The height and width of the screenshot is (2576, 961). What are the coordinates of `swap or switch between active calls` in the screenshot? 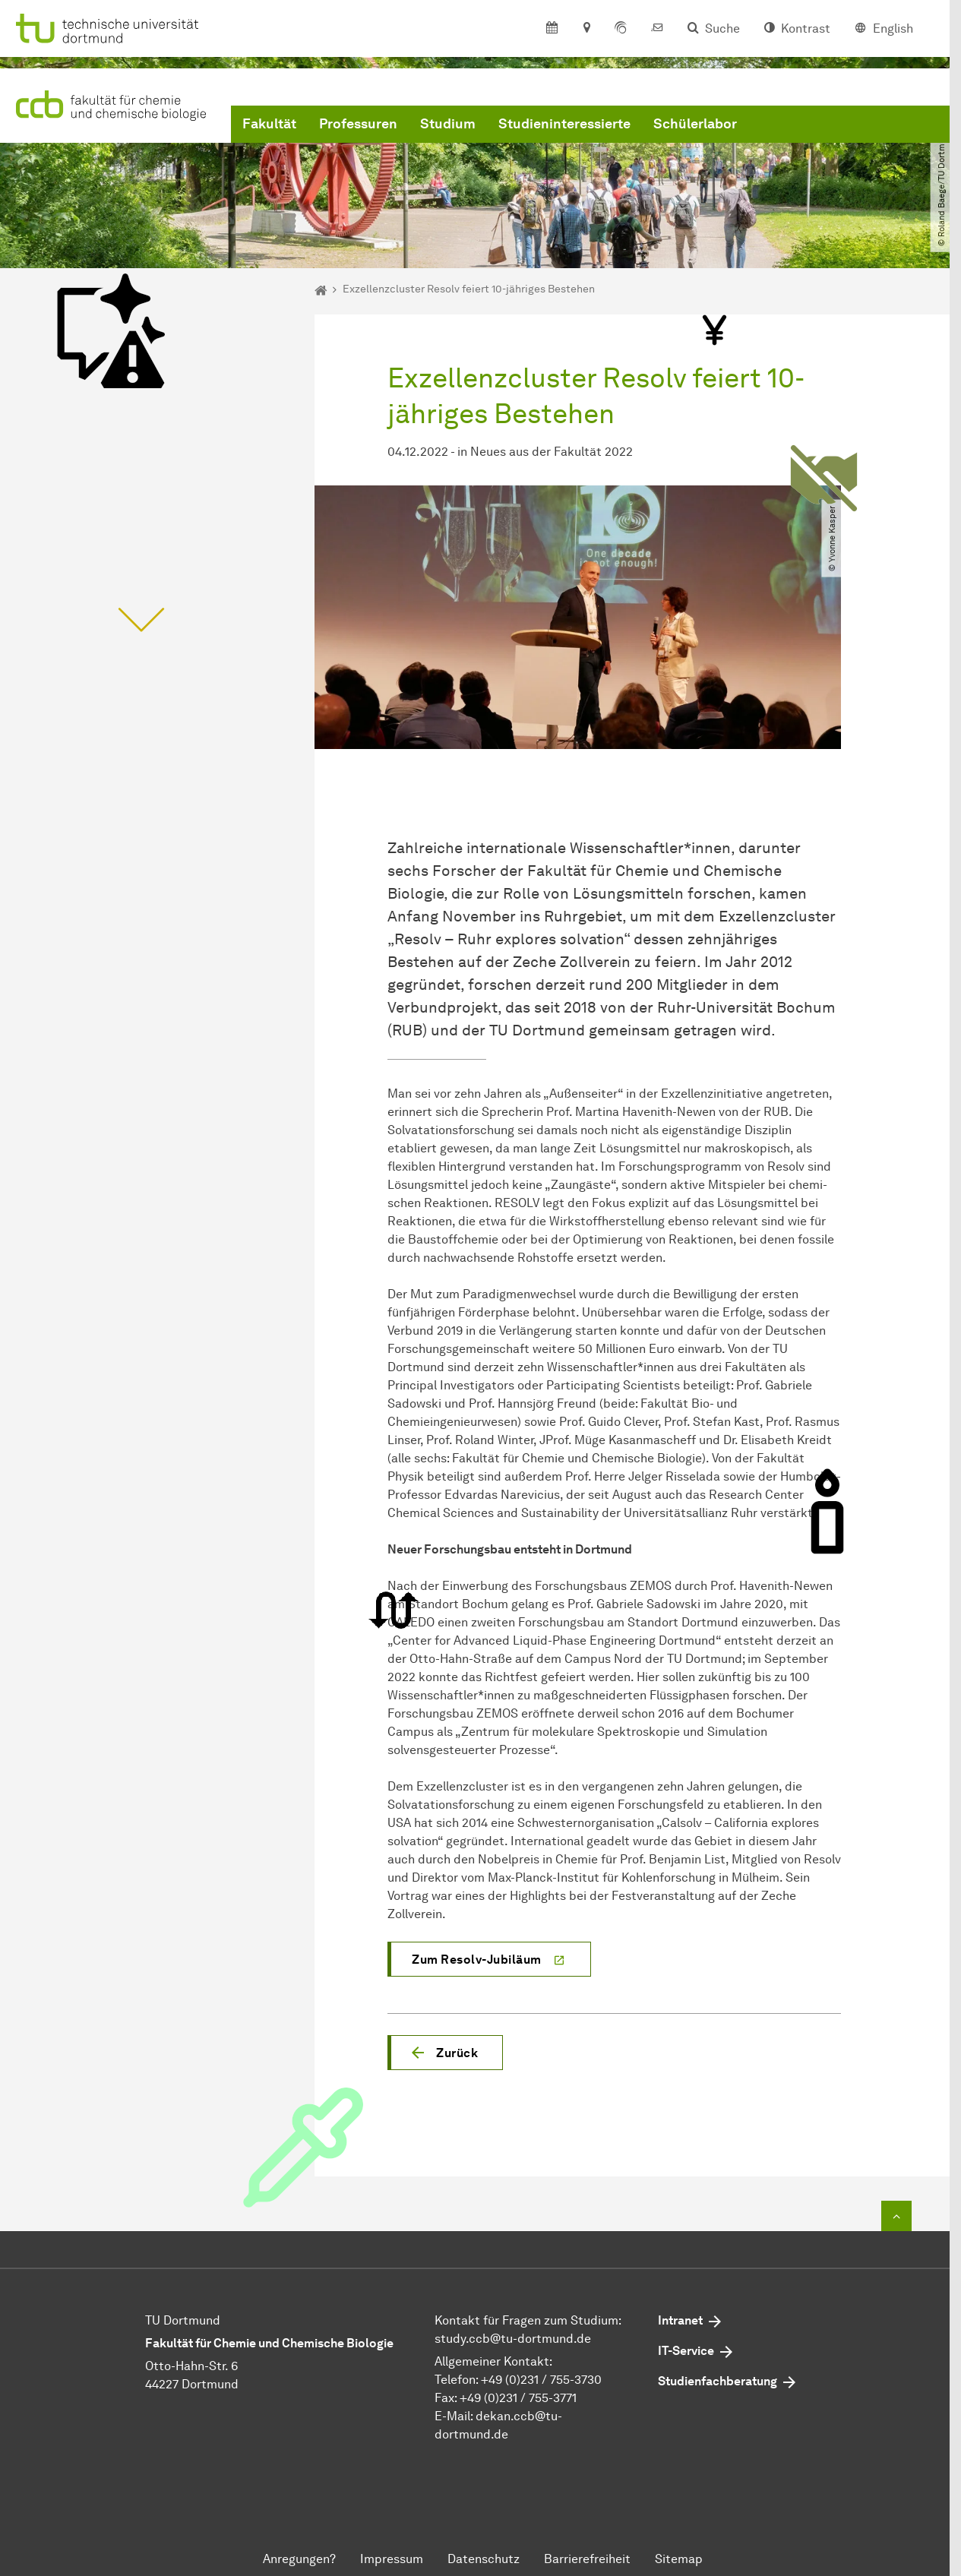 It's located at (394, 1611).